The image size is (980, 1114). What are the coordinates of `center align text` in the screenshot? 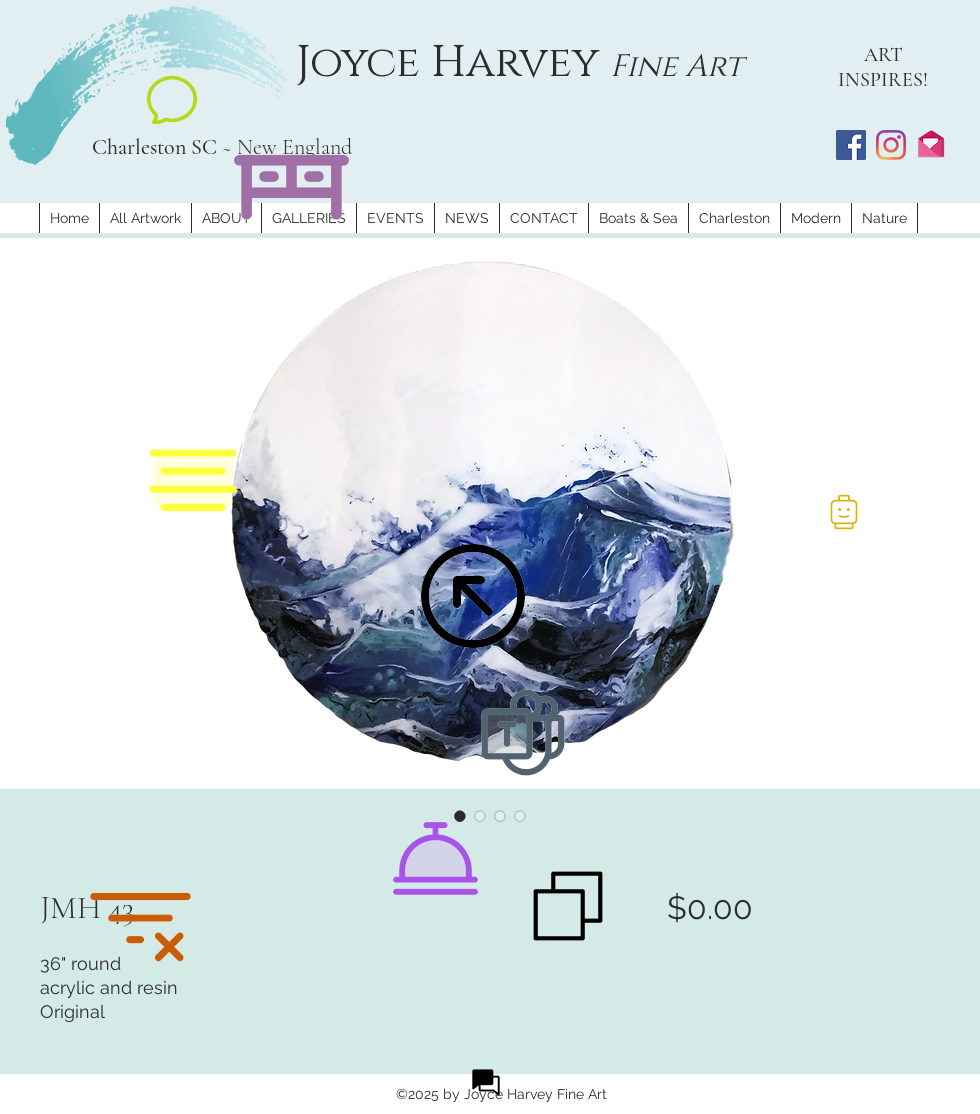 It's located at (193, 482).